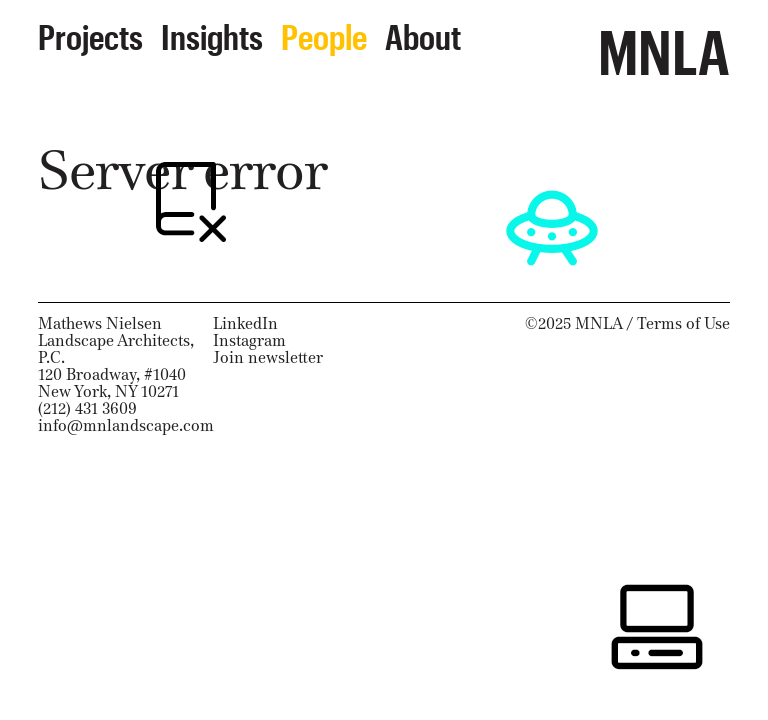 The width and height of the screenshot is (768, 720). What do you see at coordinates (186, 202) in the screenshot?
I see `delete a repository` at bounding box center [186, 202].